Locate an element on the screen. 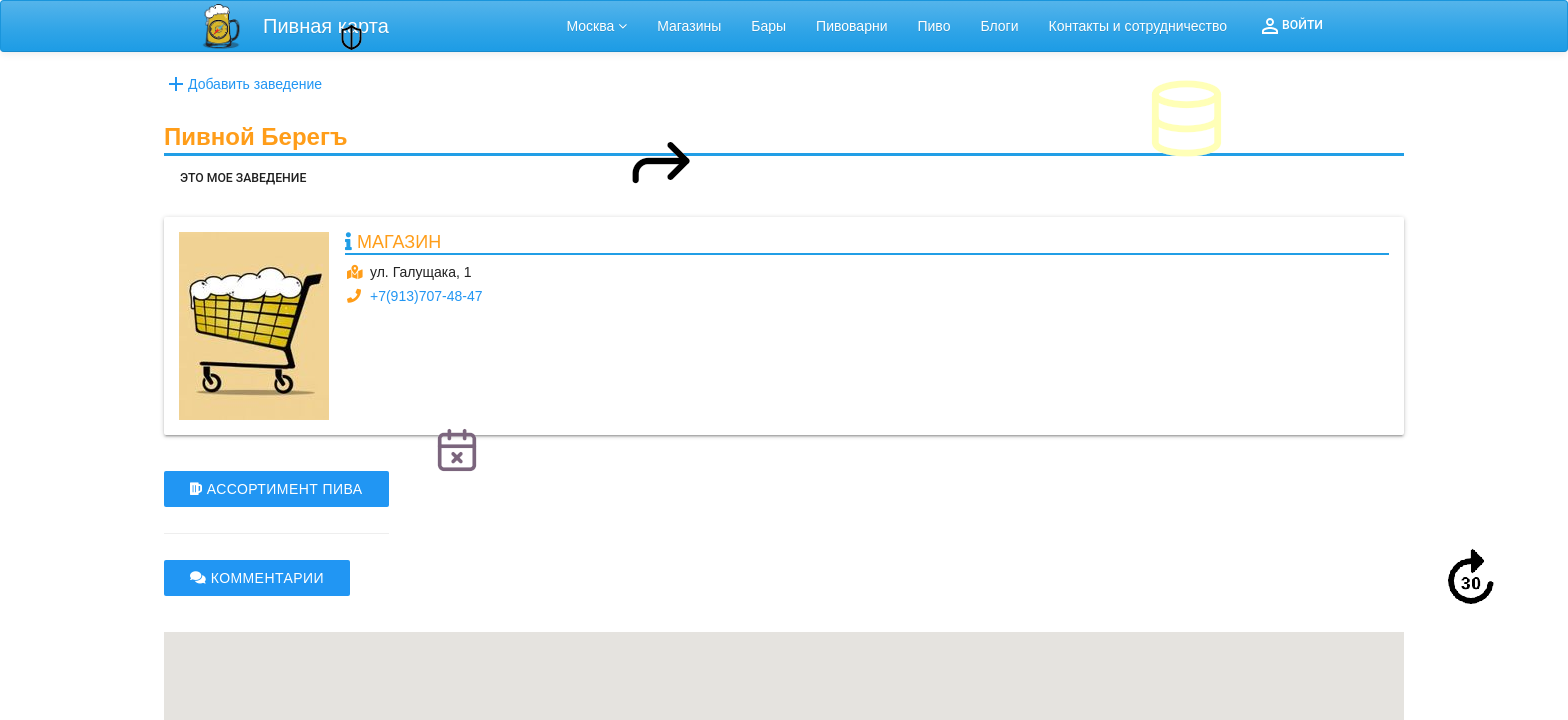 This screenshot has height=720, width=1568. partial security or protection enabled is located at coordinates (351, 37).